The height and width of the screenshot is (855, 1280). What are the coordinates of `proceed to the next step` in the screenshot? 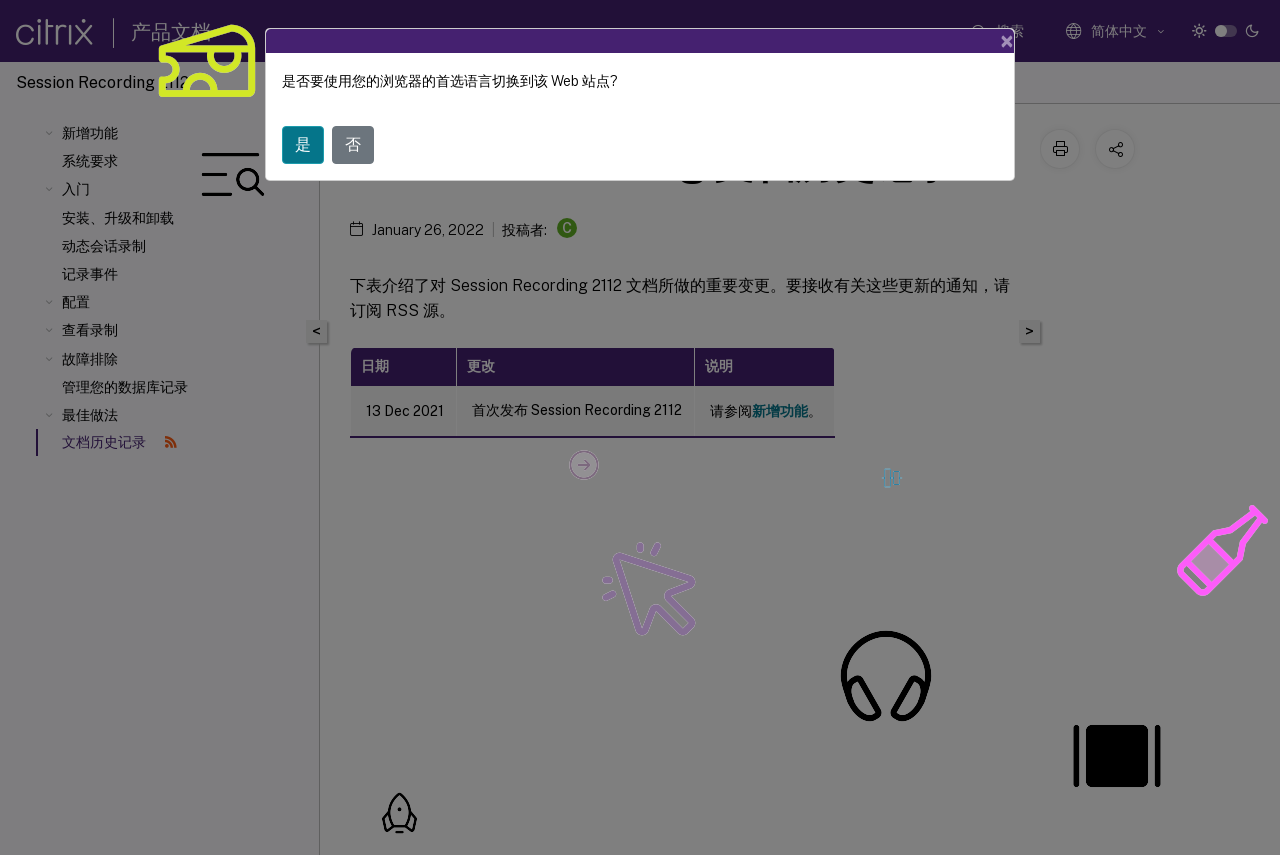 It's located at (584, 465).